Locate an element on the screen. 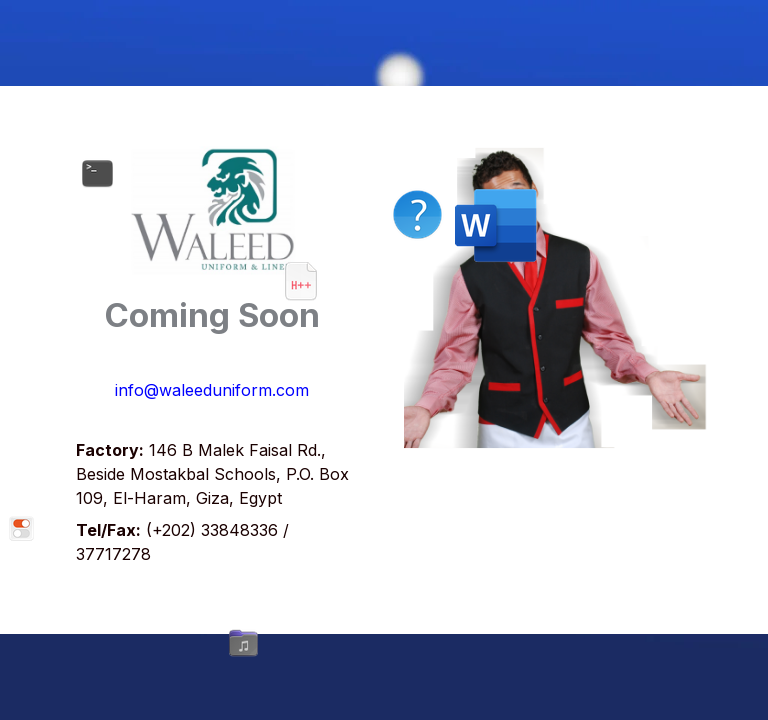 The image size is (768, 720). open Microsoft Word application is located at coordinates (496, 225).